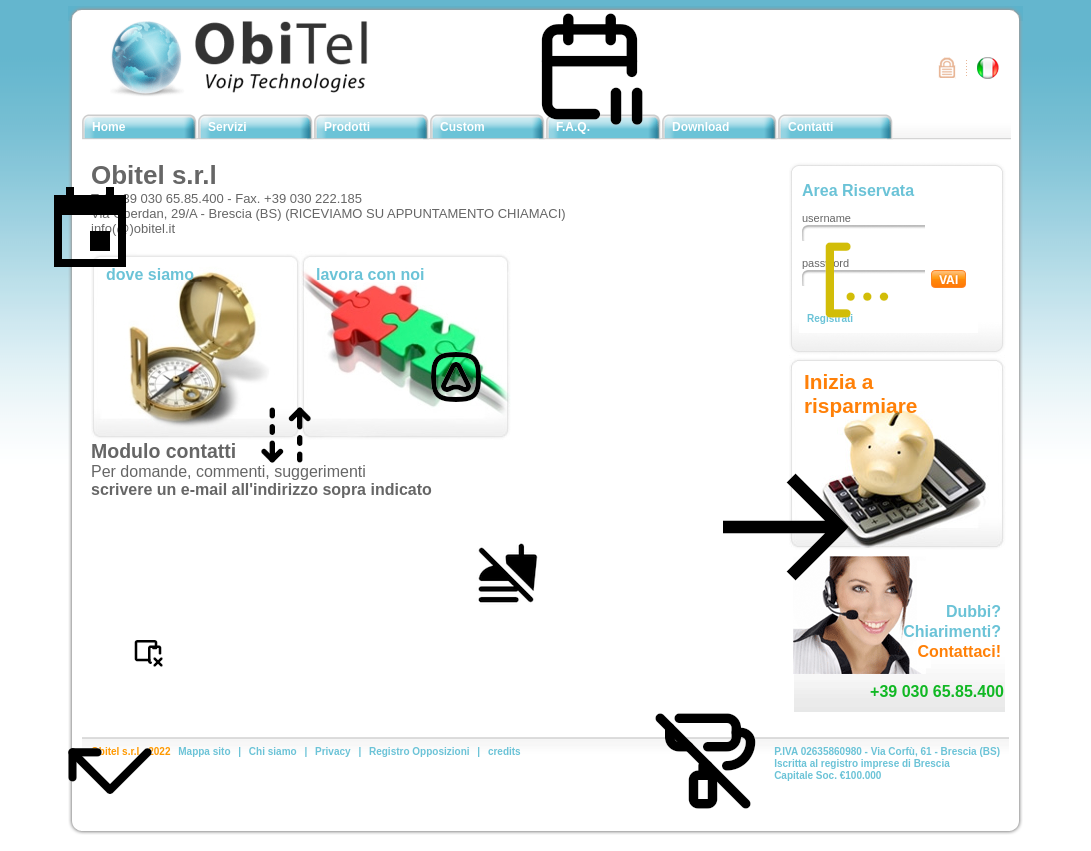  Describe the element at coordinates (589, 66) in the screenshot. I see `pause a scheduled event` at that location.